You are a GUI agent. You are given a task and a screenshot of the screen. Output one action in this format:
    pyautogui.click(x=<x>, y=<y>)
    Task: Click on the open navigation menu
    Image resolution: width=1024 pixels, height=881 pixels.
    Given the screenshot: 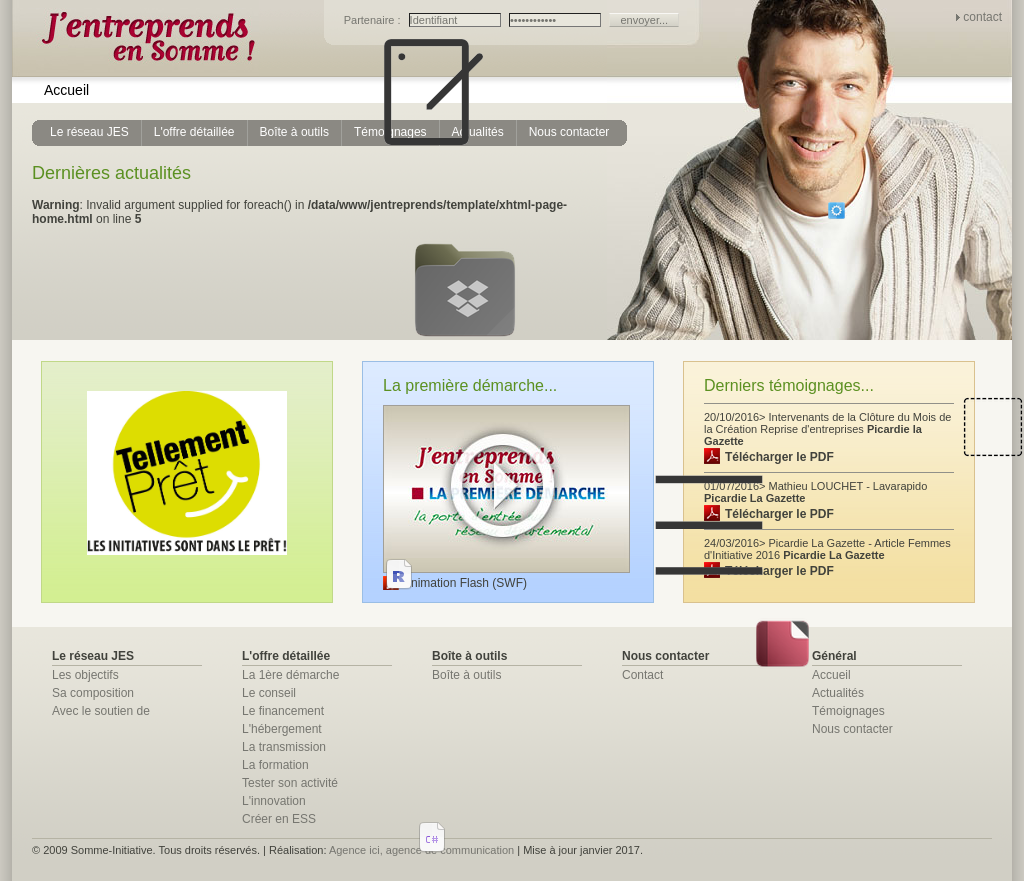 What is the action you would take?
    pyautogui.click(x=709, y=529)
    